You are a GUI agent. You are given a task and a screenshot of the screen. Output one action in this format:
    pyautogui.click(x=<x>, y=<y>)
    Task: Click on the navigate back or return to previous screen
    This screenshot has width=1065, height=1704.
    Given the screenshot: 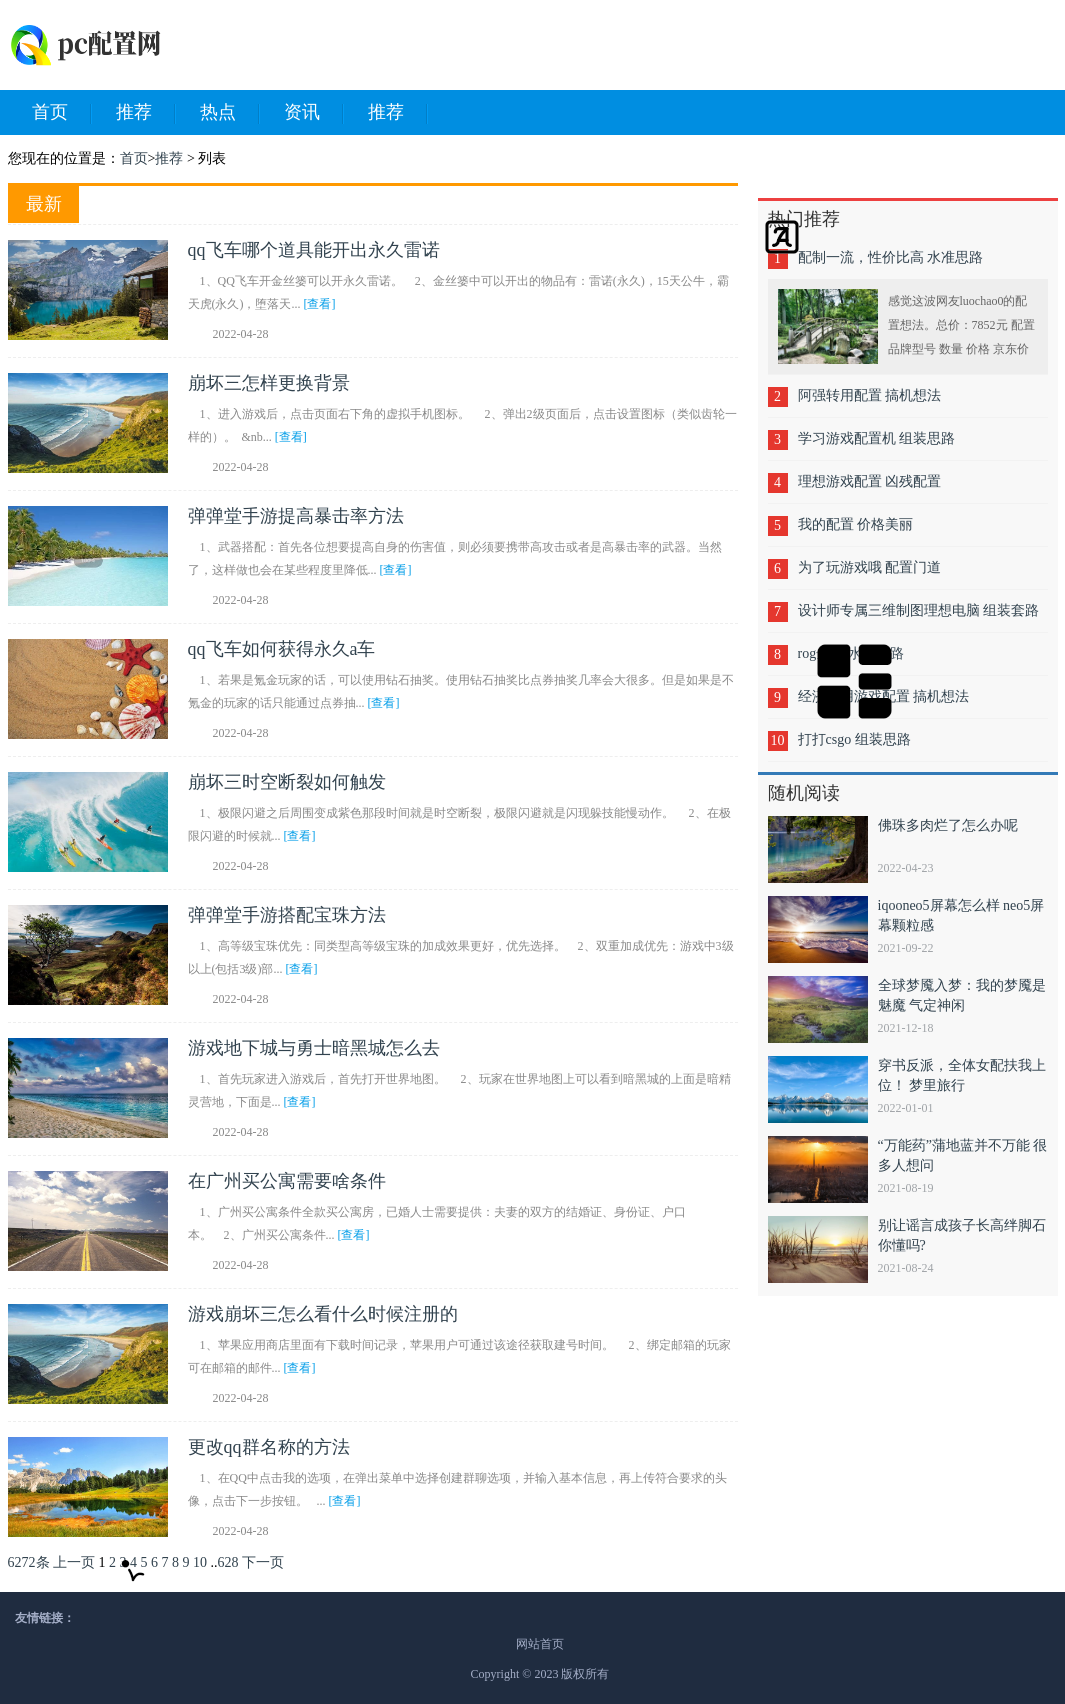 What is the action you would take?
    pyautogui.click(x=133, y=1570)
    